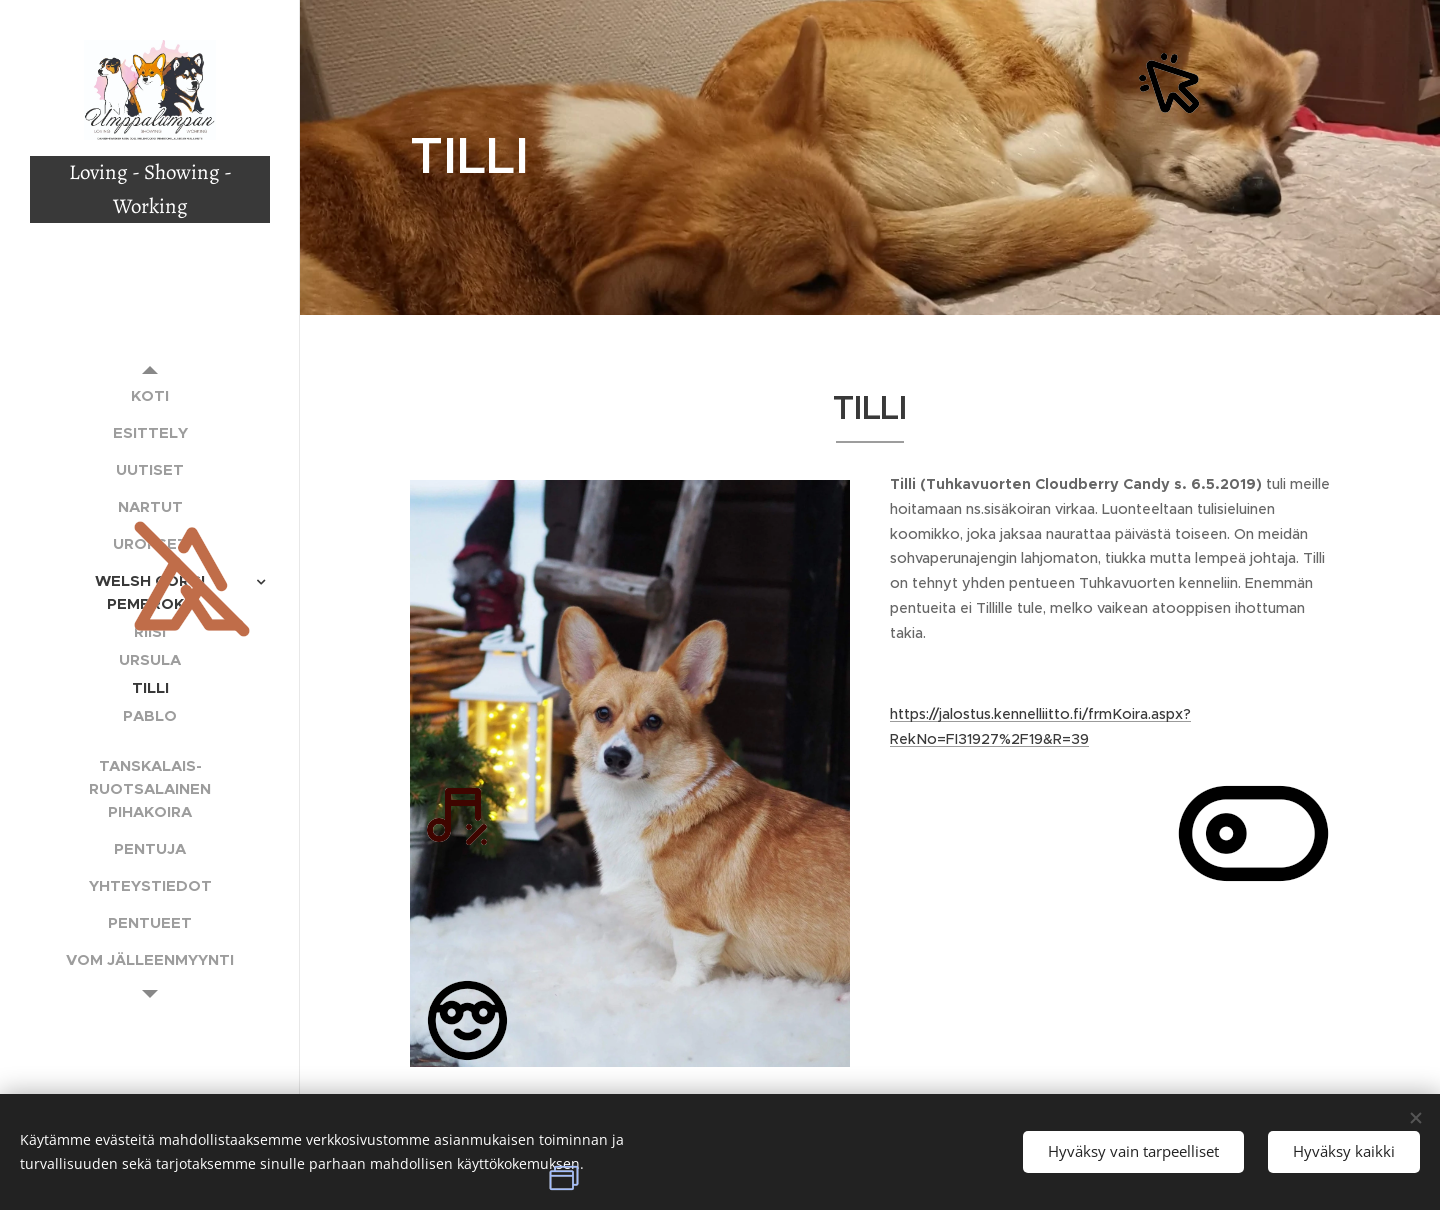 This screenshot has width=1440, height=1210. I want to click on view discounted music or audio content, so click(457, 815).